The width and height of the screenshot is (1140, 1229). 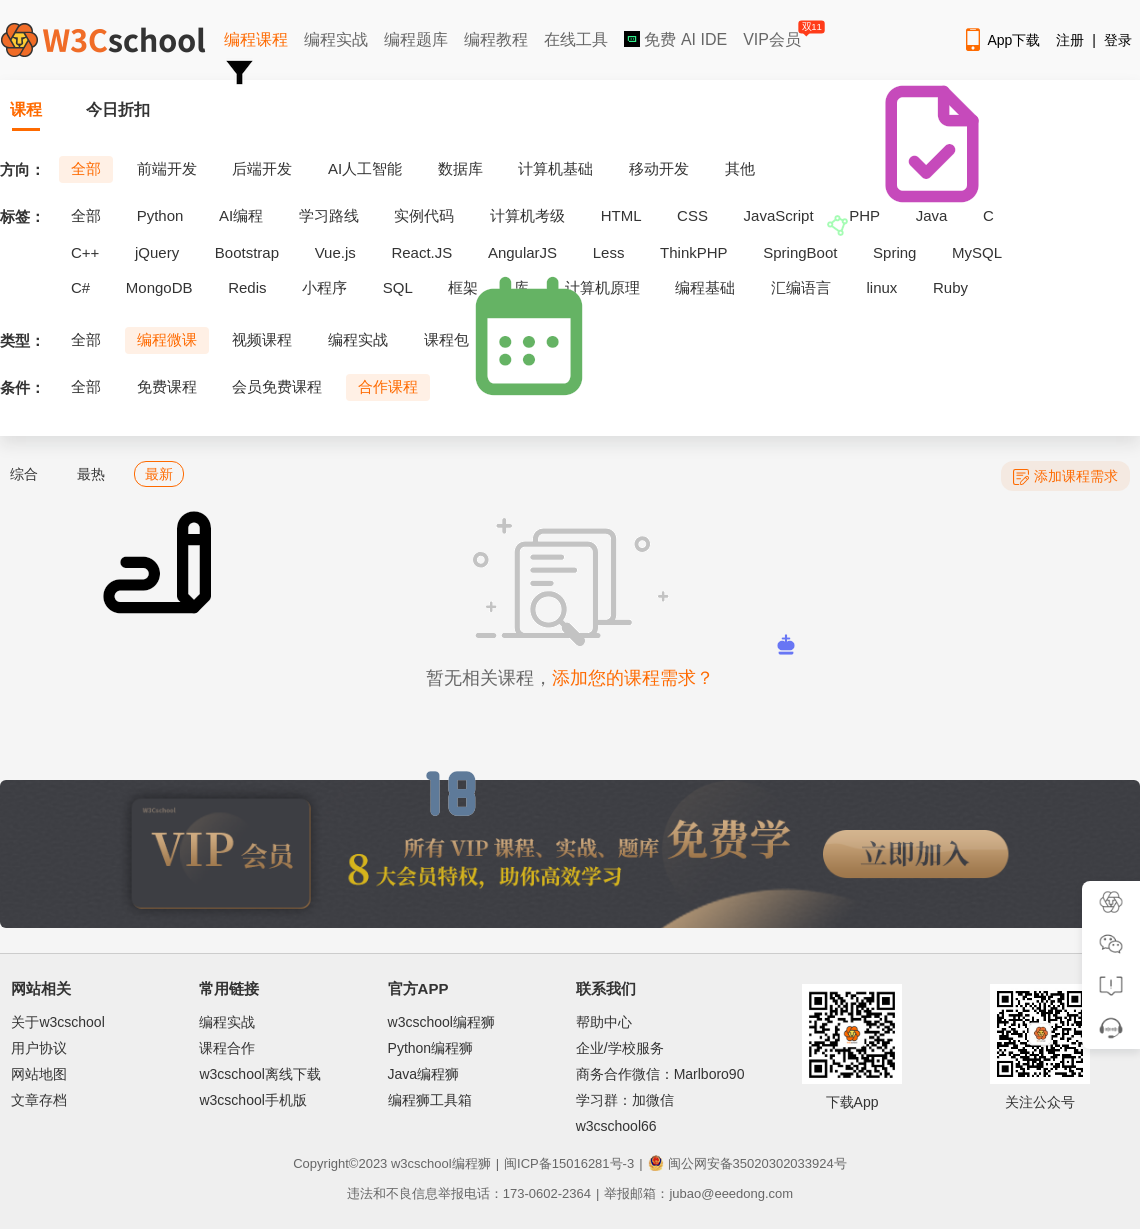 I want to click on chess king piece indicator, so click(x=786, y=645).